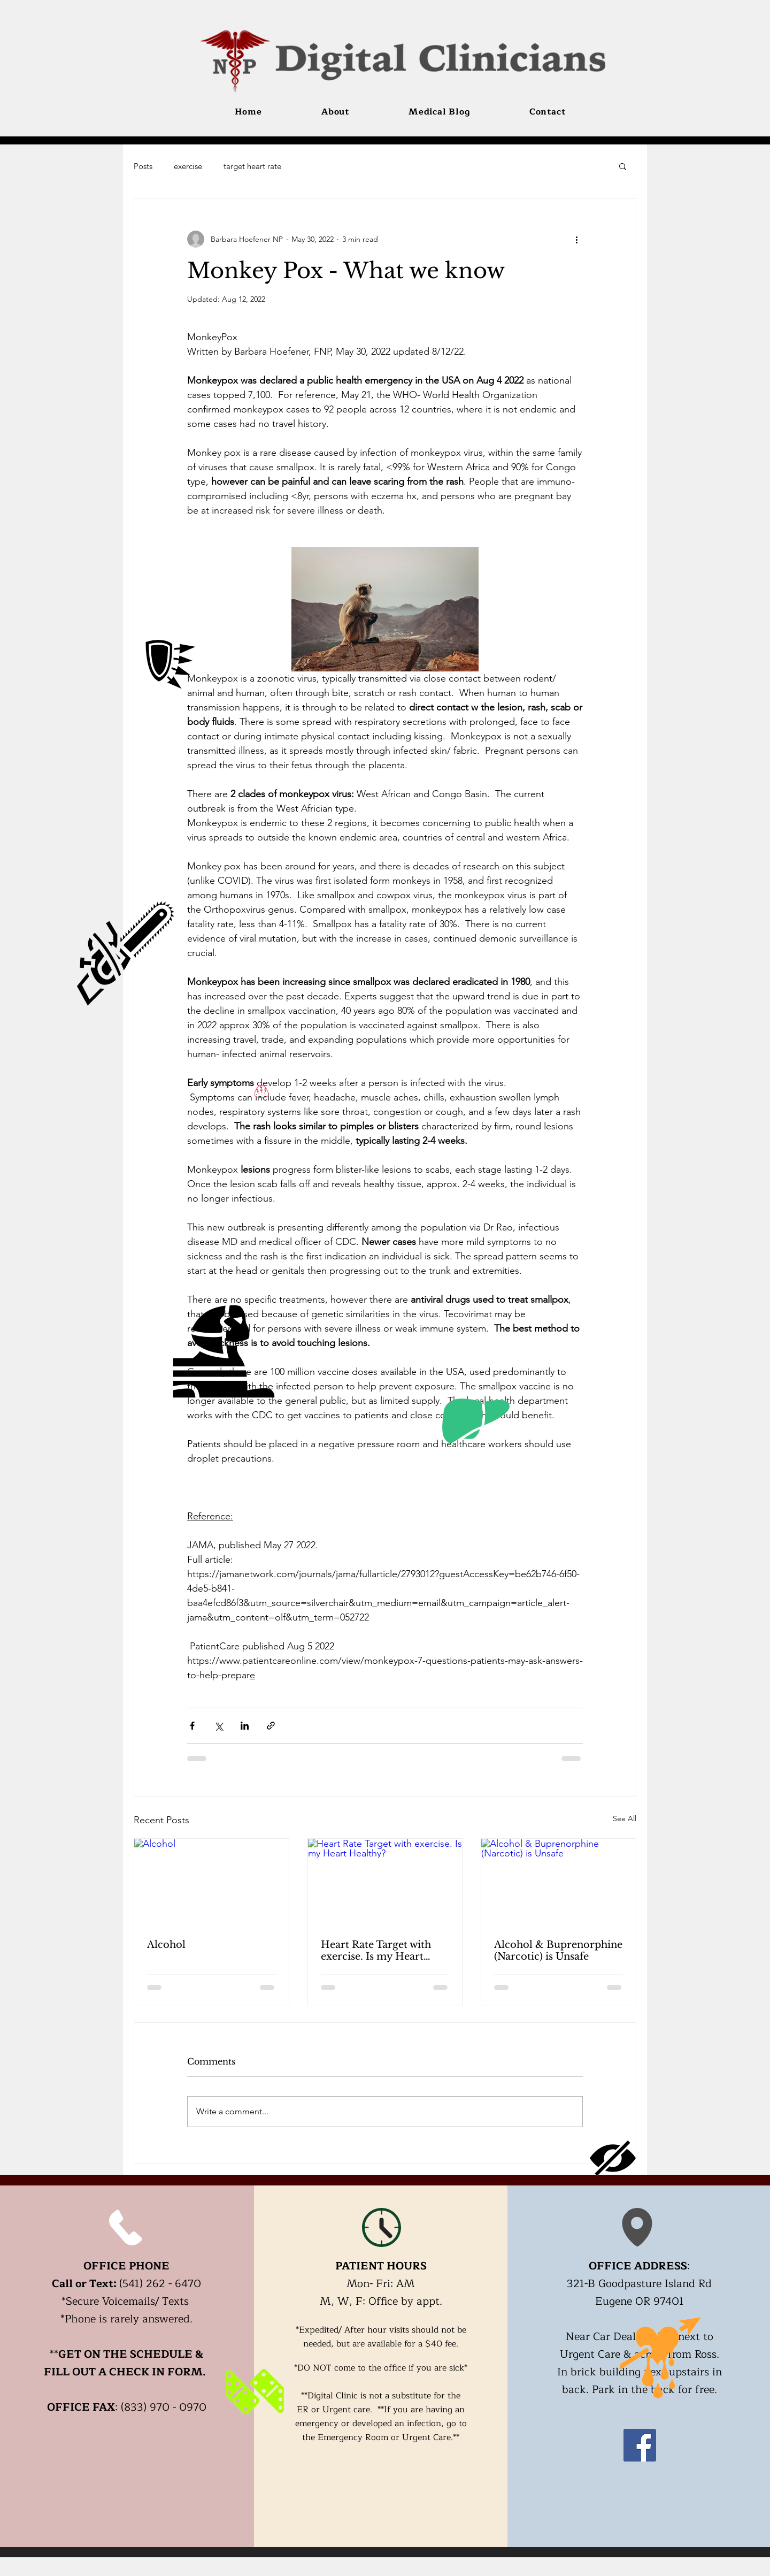 The width and height of the screenshot is (770, 2576). Describe the element at coordinates (170, 664) in the screenshot. I see `indicates damage blocked or deflected` at that location.